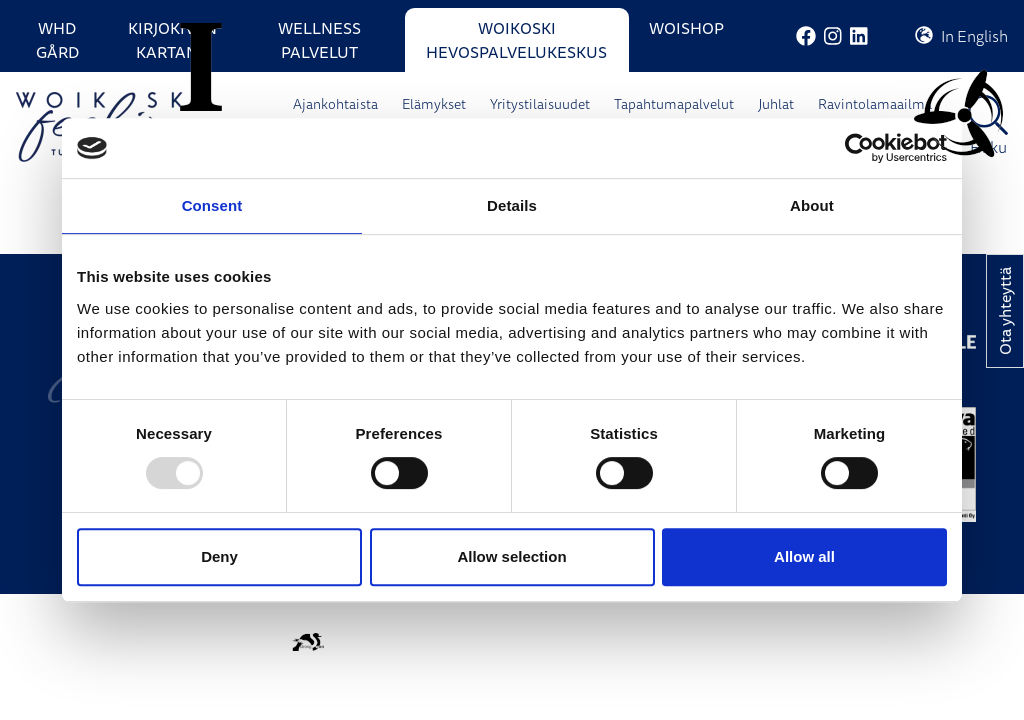 Image resolution: width=1024 pixels, height=720 pixels. What do you see at coordinates (201, 67) in the screenshot?
I see `open instapaper app` at bounding box center [201, 67].